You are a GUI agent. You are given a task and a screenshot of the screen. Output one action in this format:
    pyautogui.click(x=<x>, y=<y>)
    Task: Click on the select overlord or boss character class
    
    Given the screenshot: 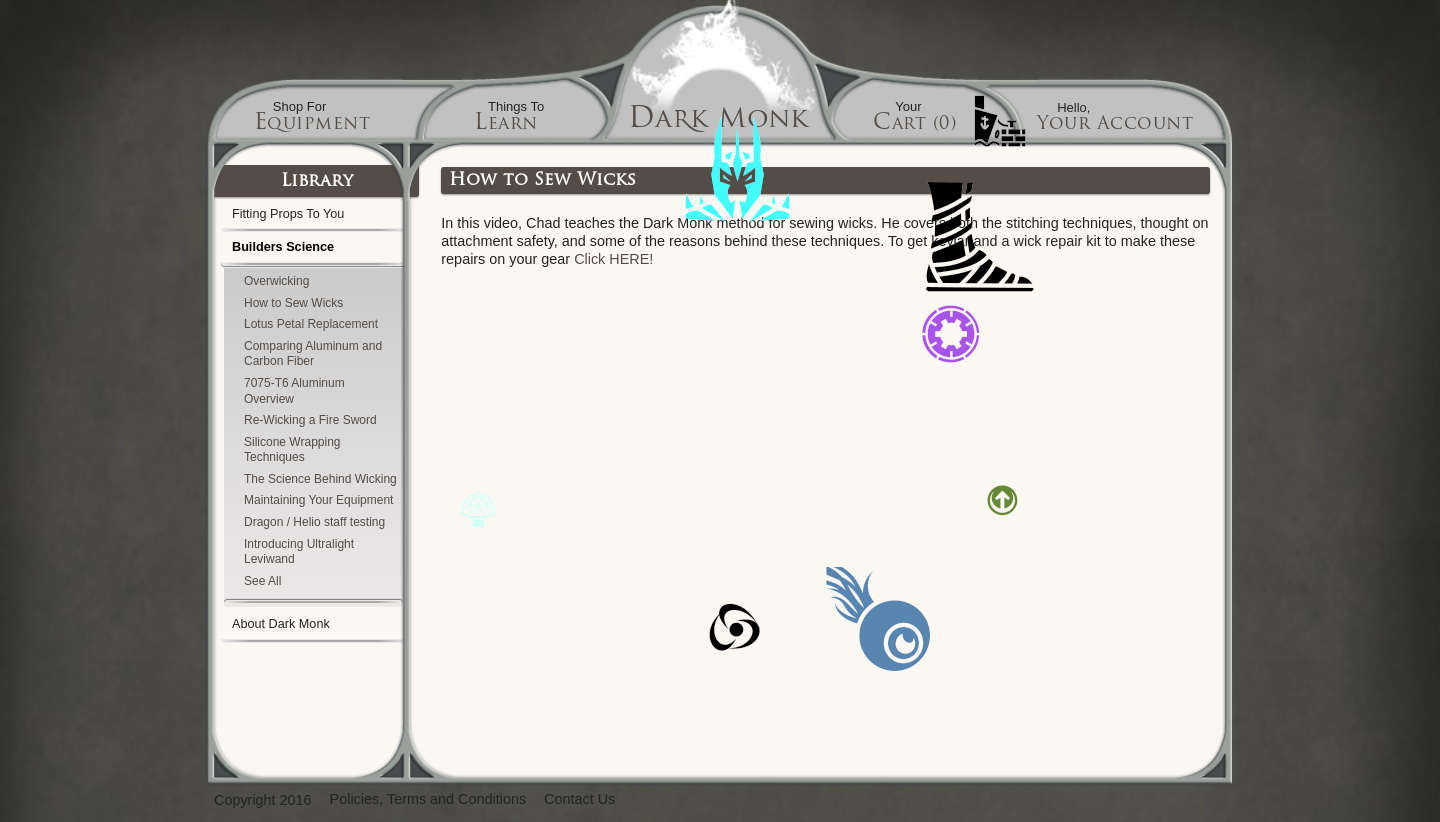 What is the action you would take?
    pyautogui.click(x=737, y=167)
    